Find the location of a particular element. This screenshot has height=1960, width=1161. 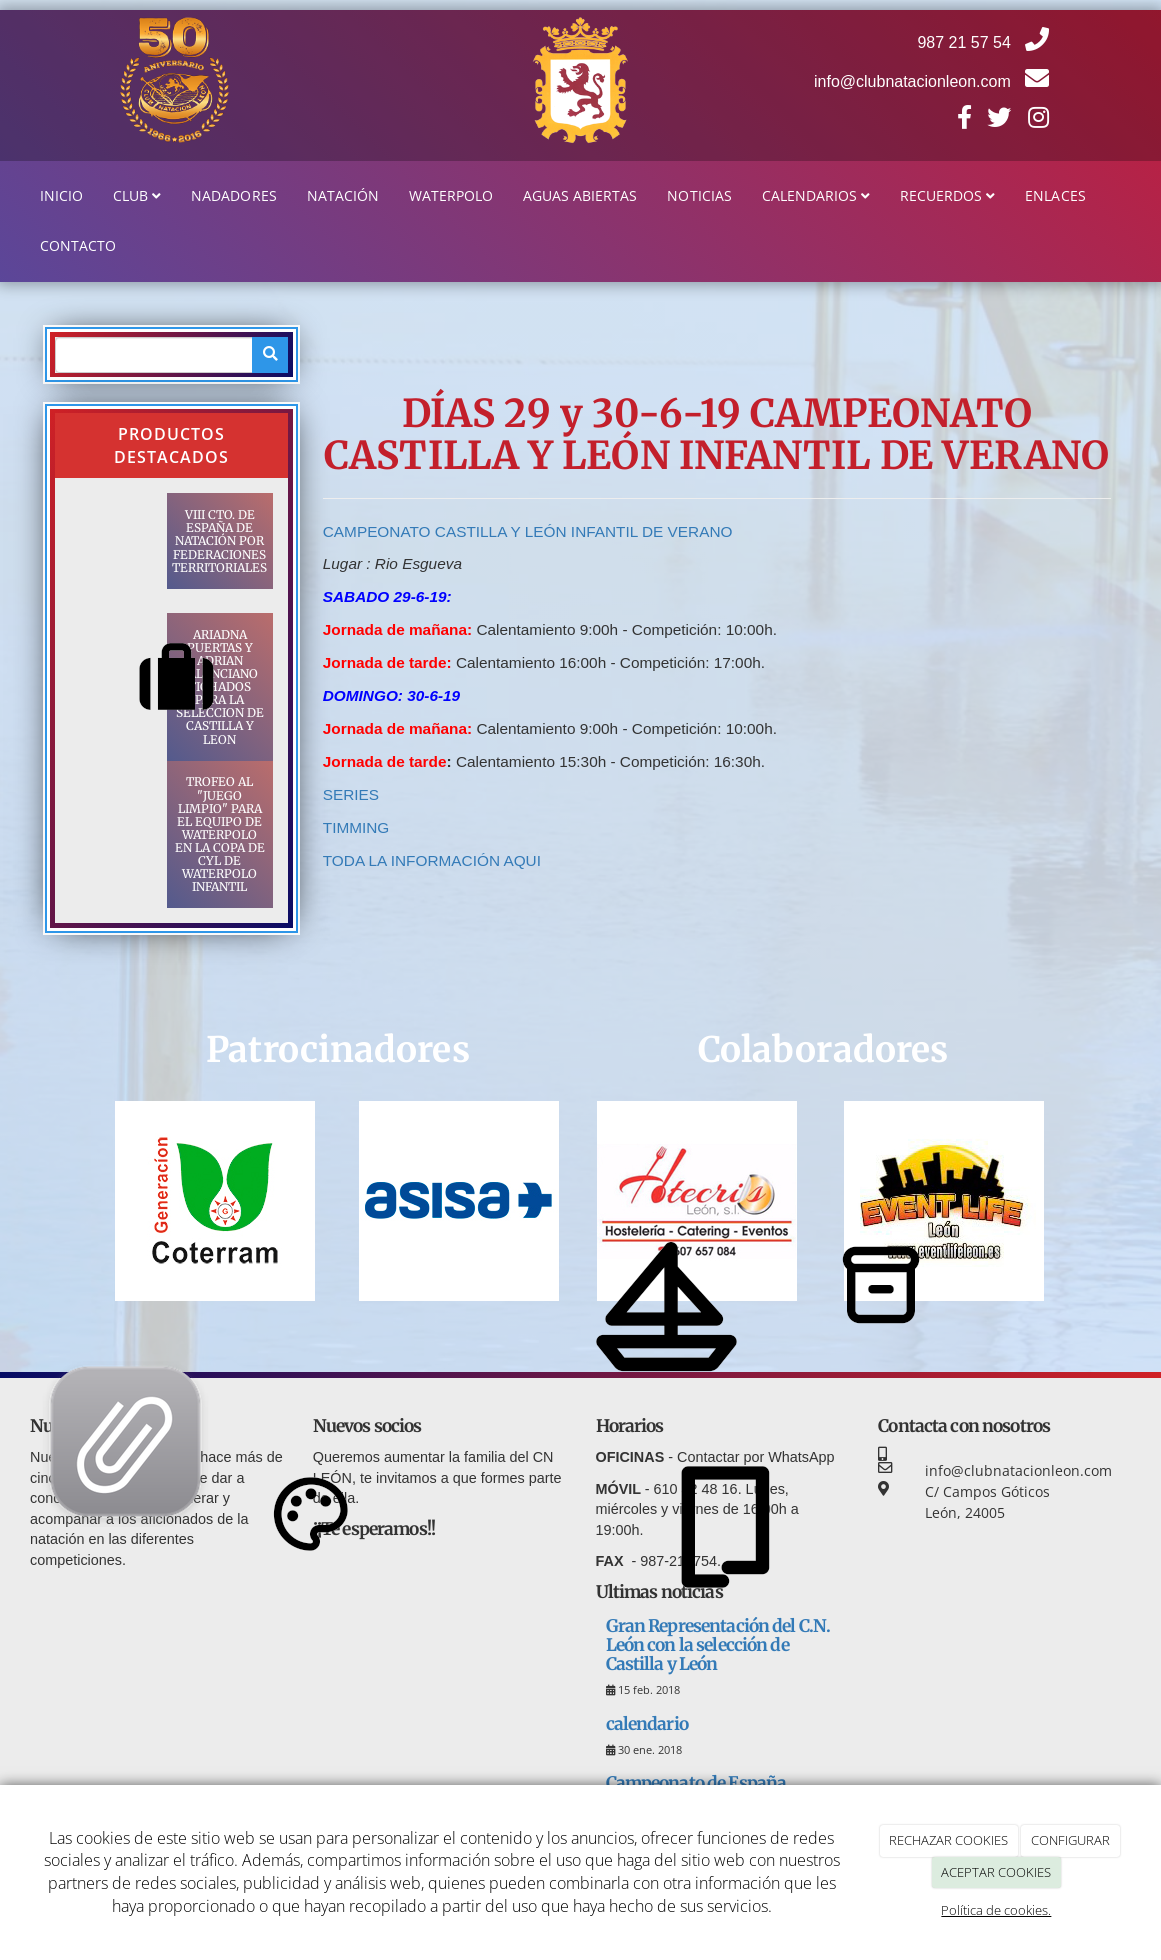

customize theme or color settings is located at coordinates (311, 1514).